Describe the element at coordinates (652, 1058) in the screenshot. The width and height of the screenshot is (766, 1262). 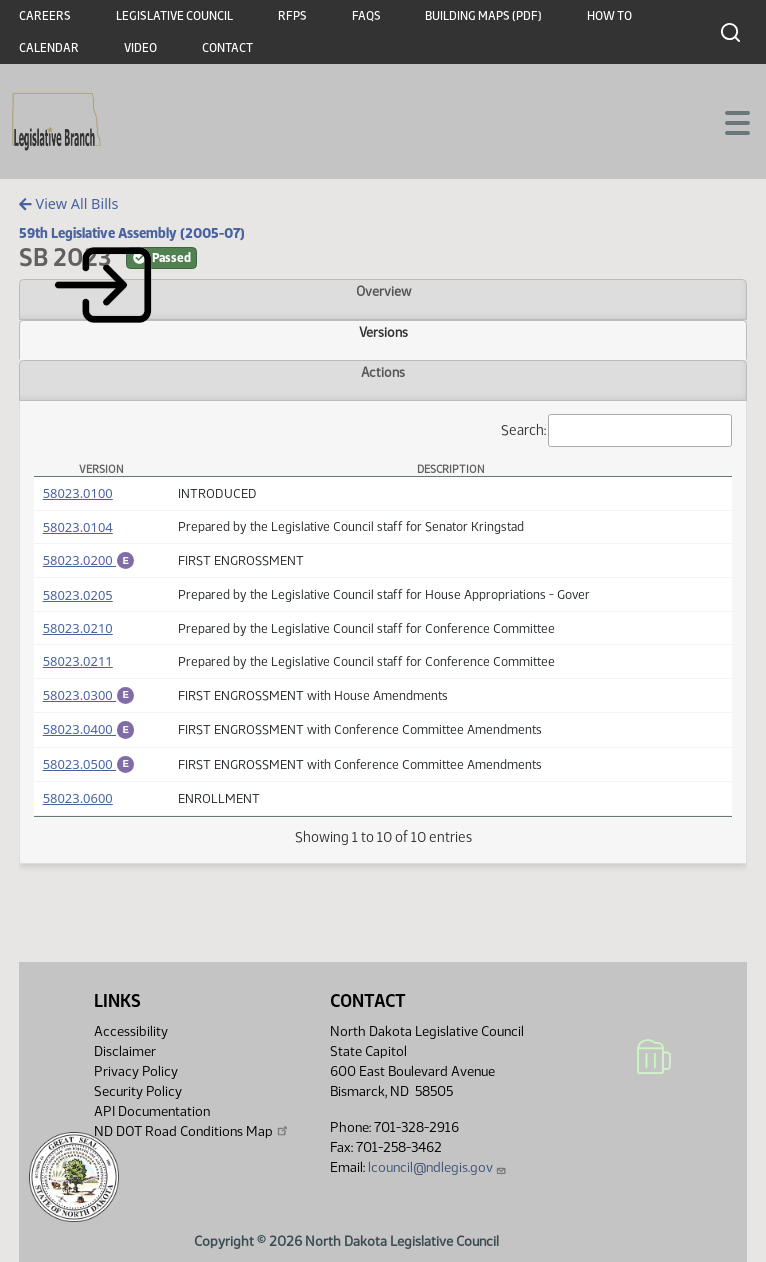
I see `browse nearby bars or pubs` at that location.